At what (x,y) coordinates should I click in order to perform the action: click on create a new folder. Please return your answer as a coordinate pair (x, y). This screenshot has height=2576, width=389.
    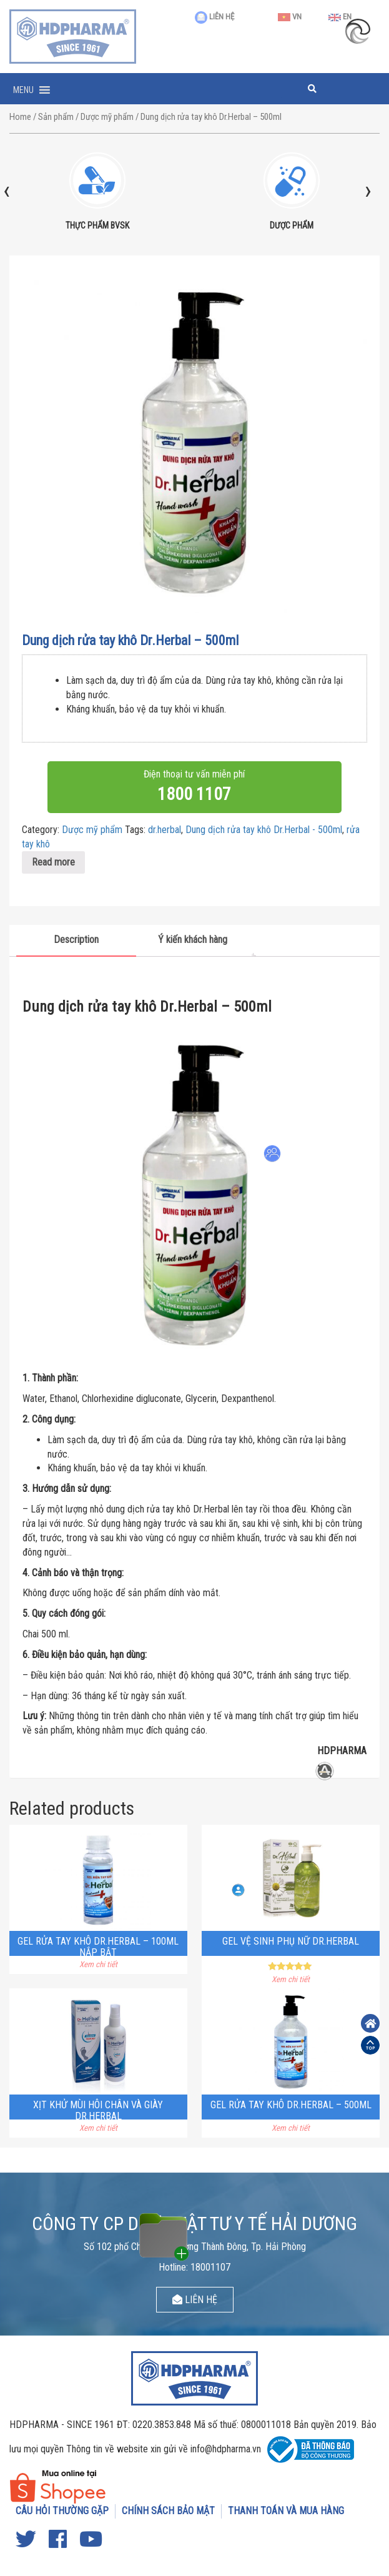
    Looking at the image, I should click on (163, 2235).